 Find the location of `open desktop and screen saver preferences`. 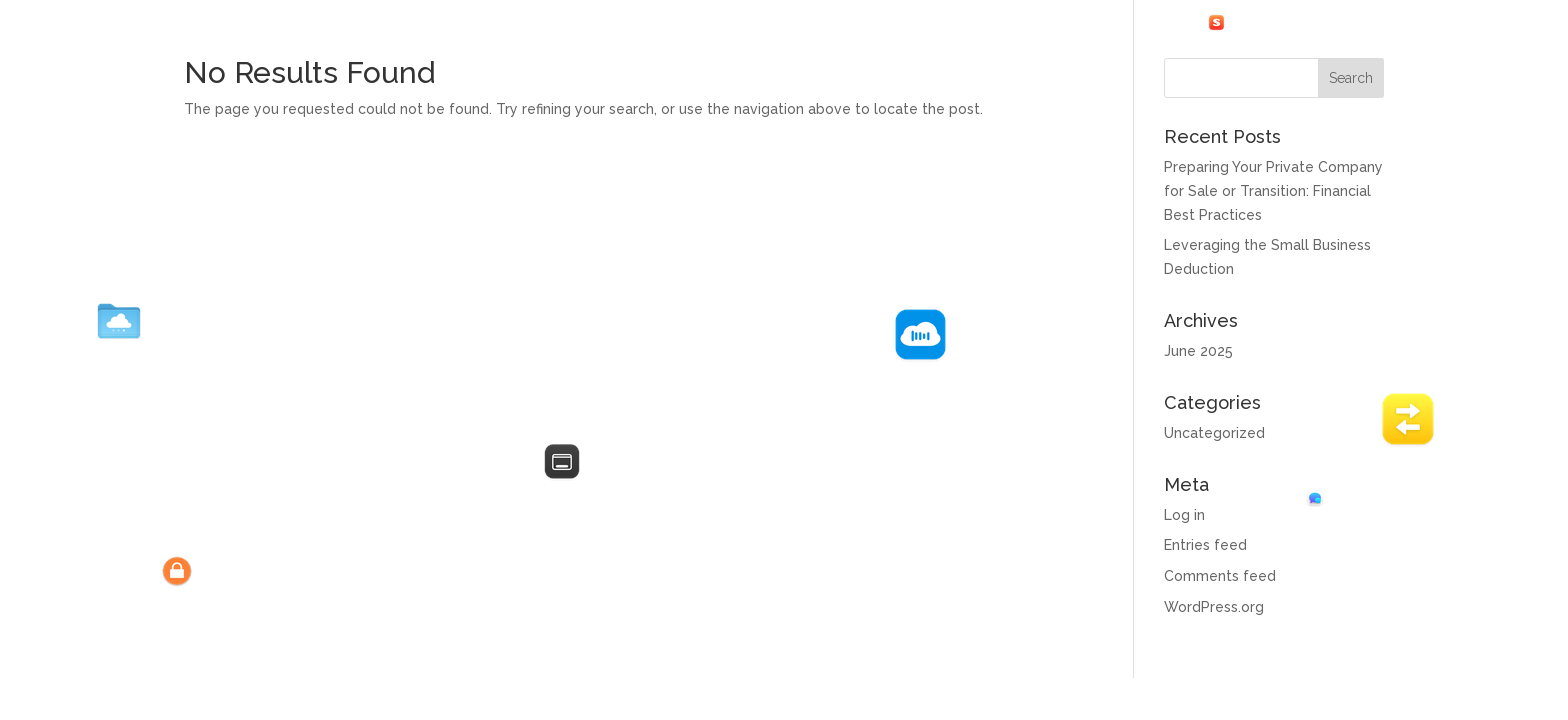

open desktop and screen saver preferences is located at coordinates (562, 462).